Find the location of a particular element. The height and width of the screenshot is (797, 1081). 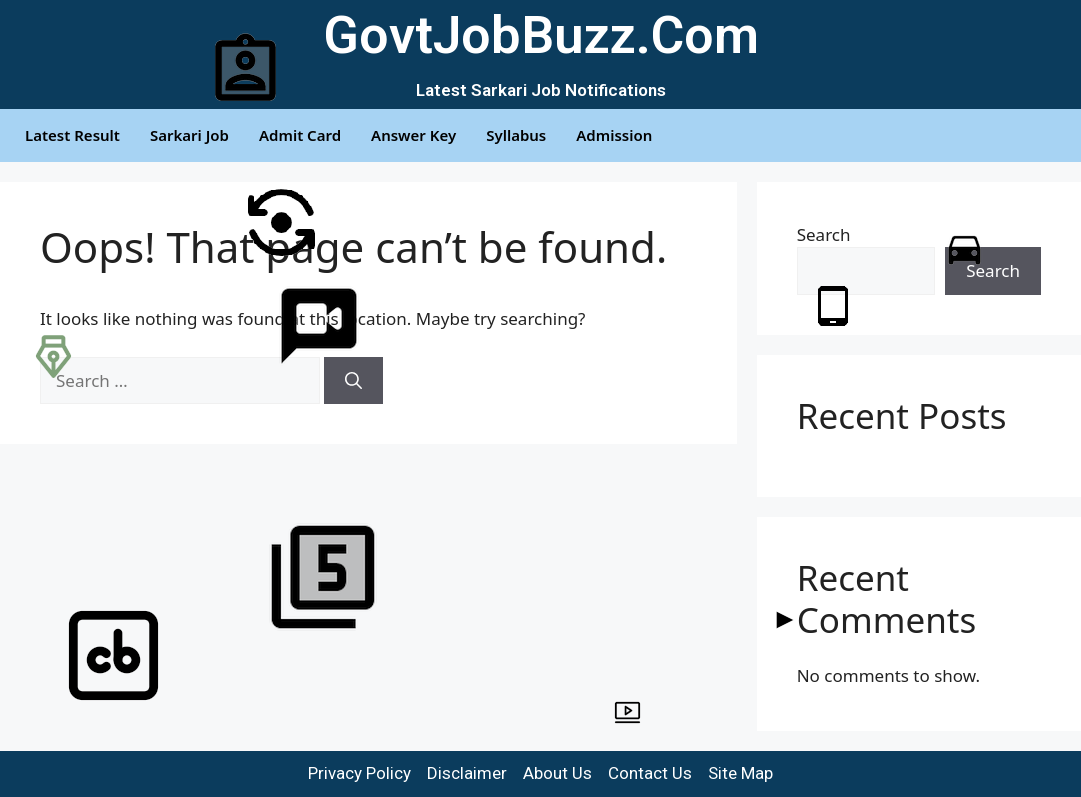

start a video chat is located at coordinates (319, 326).